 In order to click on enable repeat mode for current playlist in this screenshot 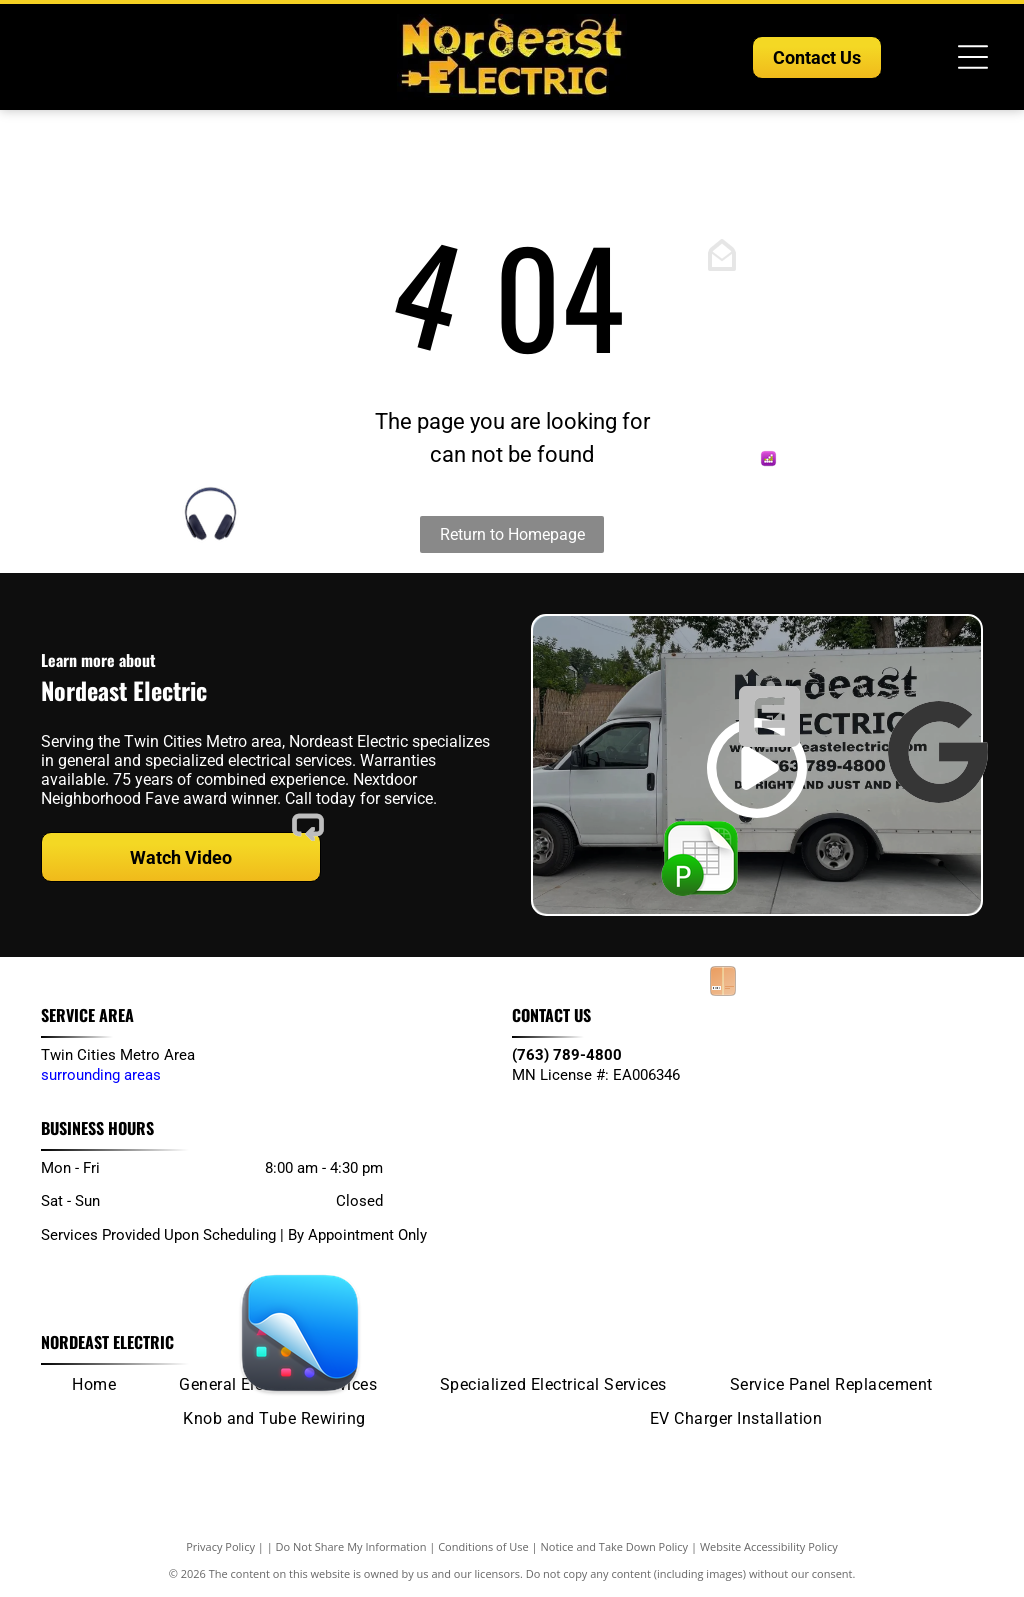, I will do `click(308, 825)`.